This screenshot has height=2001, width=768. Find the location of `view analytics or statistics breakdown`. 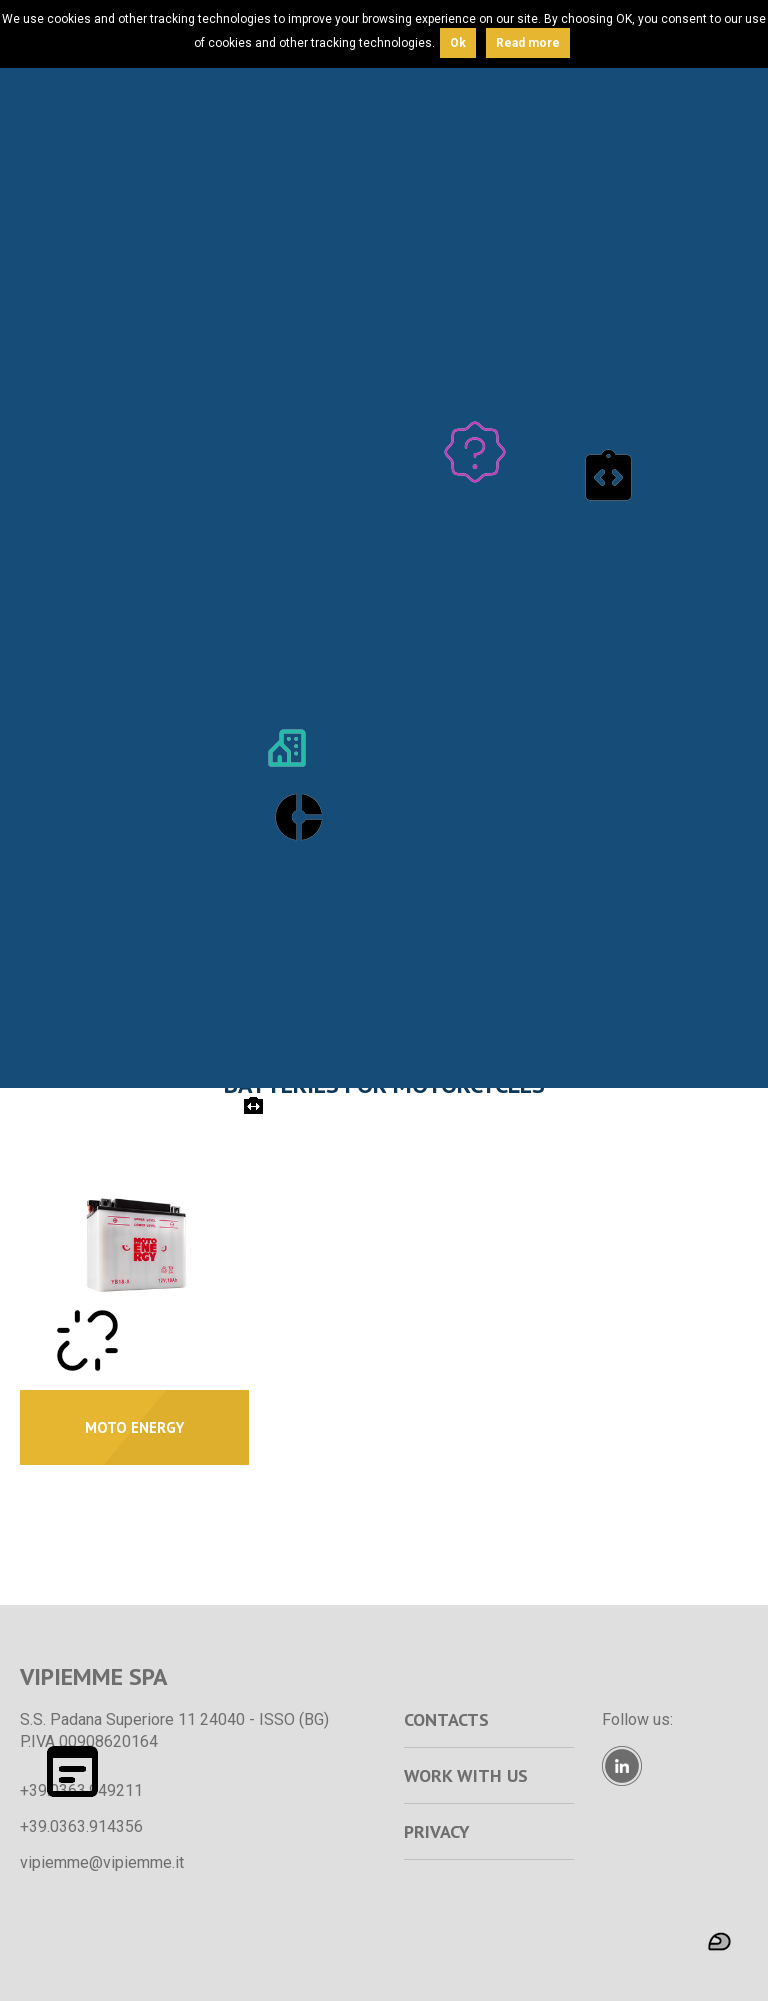

view analytics or statistics breakdown is located at coordinates (299, 817).